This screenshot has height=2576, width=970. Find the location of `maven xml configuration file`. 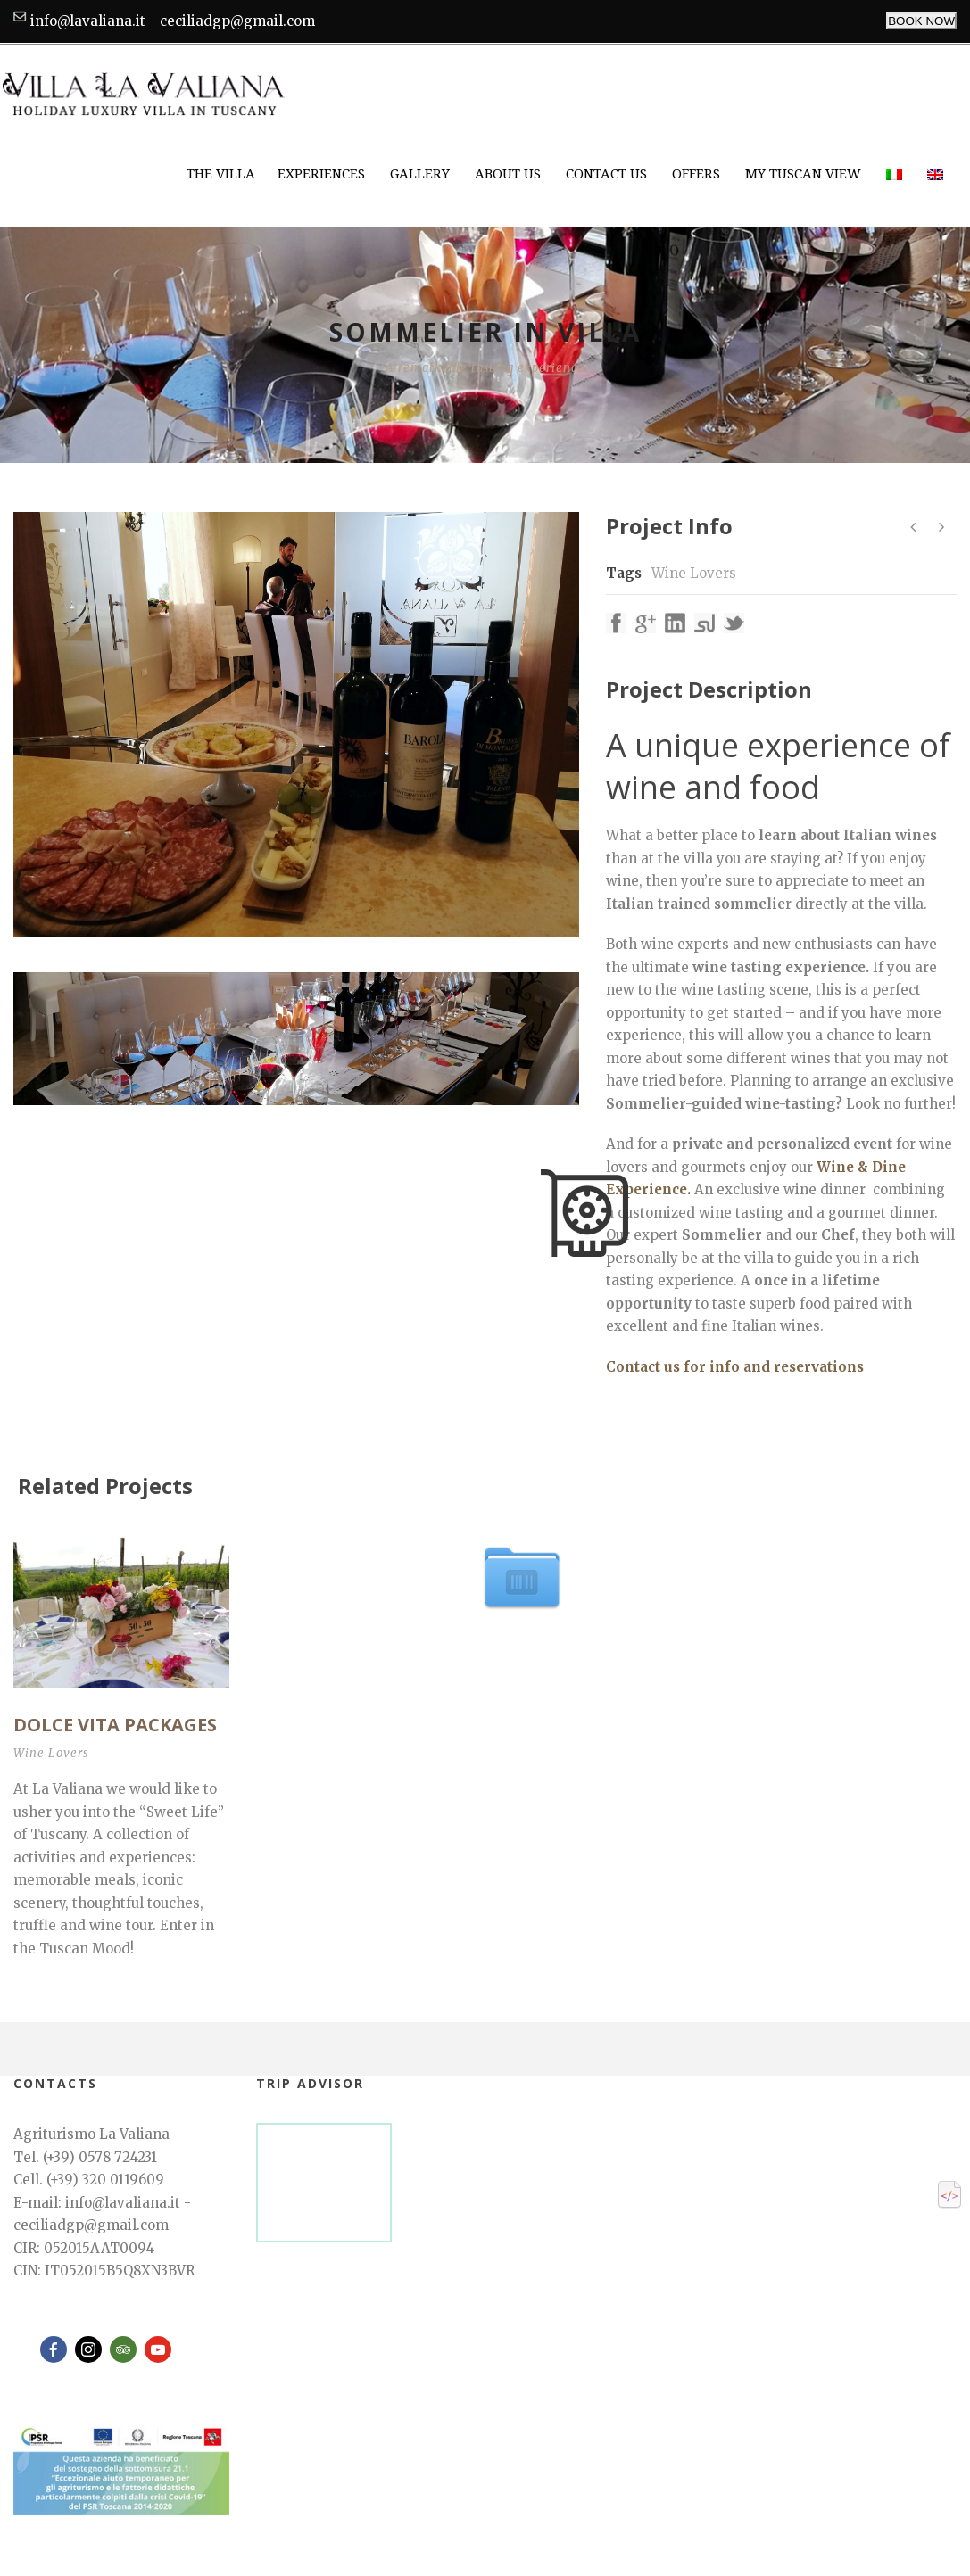

maven xml configuration file is located at coordinates (949, 2194).